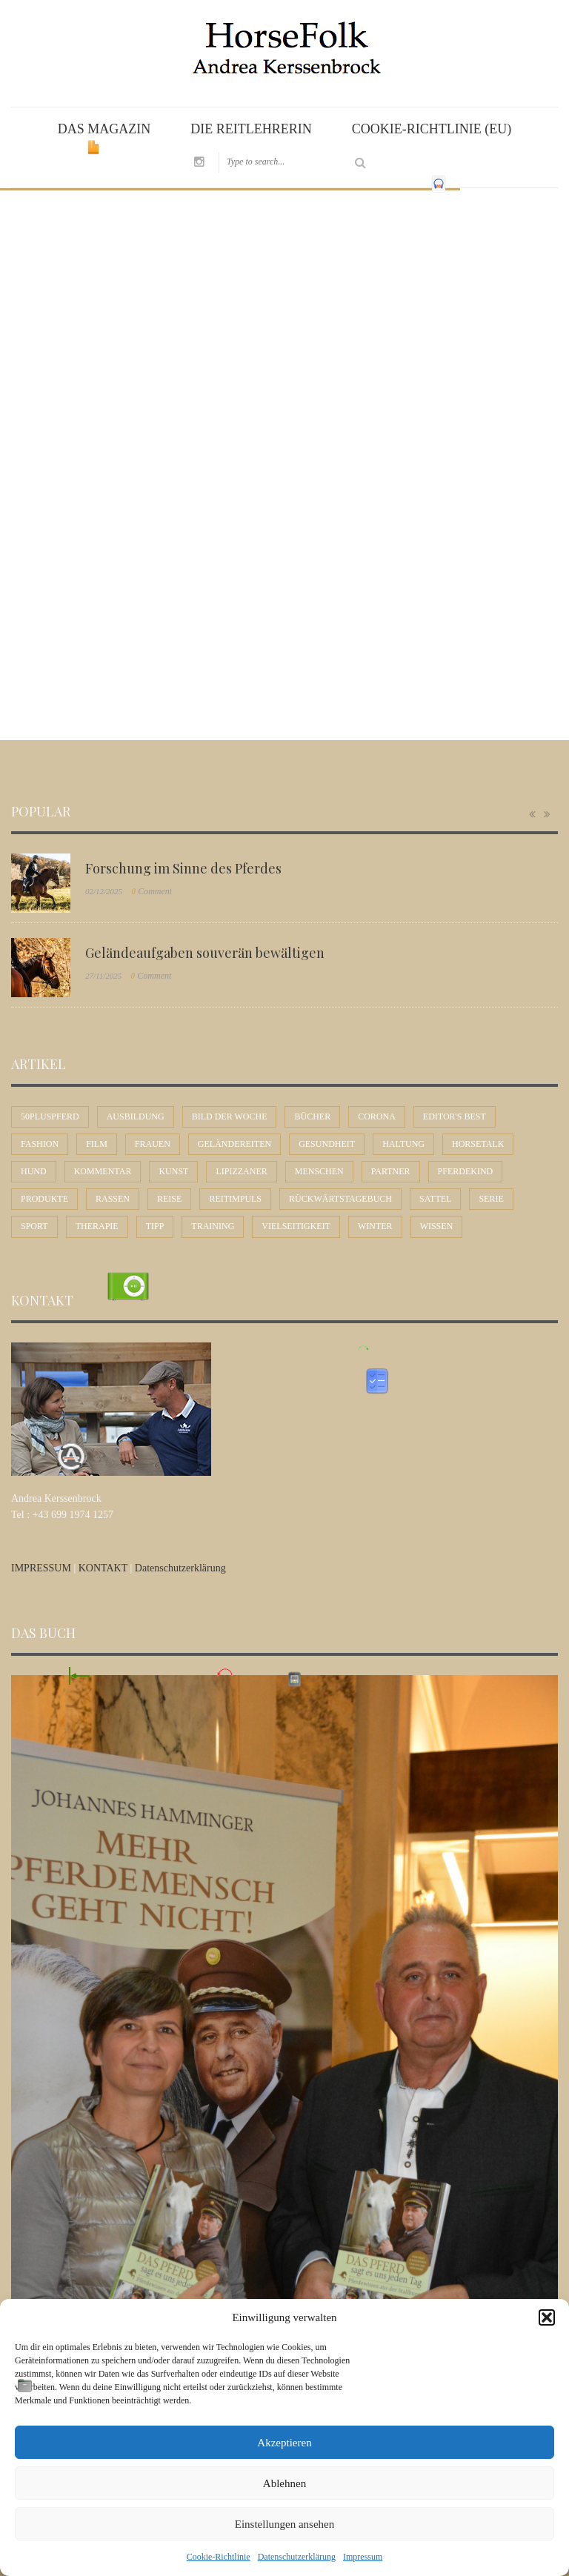 The height and width of the screenshot is (2576, 569). What do you see at coordinates (24, 2385) in the screenshot?
I see `open the file manager application` at bounding box center [24, 2385].